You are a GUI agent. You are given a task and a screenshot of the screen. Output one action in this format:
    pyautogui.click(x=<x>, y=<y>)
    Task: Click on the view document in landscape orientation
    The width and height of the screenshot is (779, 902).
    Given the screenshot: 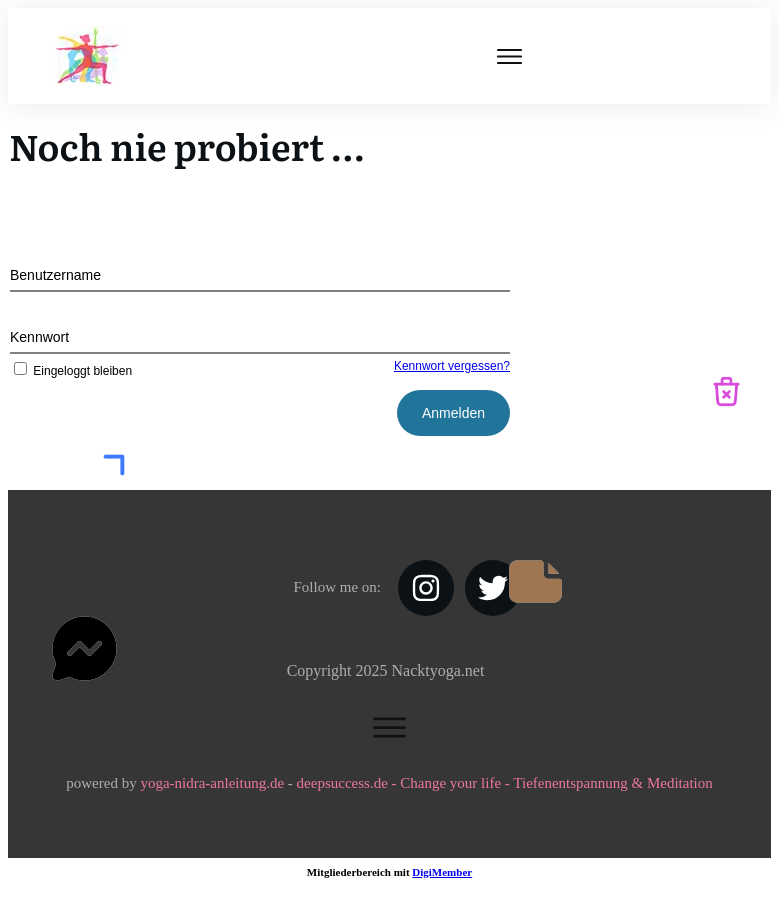 What is the action you would take?
    pyautogui.click(x=535, y=581)
    